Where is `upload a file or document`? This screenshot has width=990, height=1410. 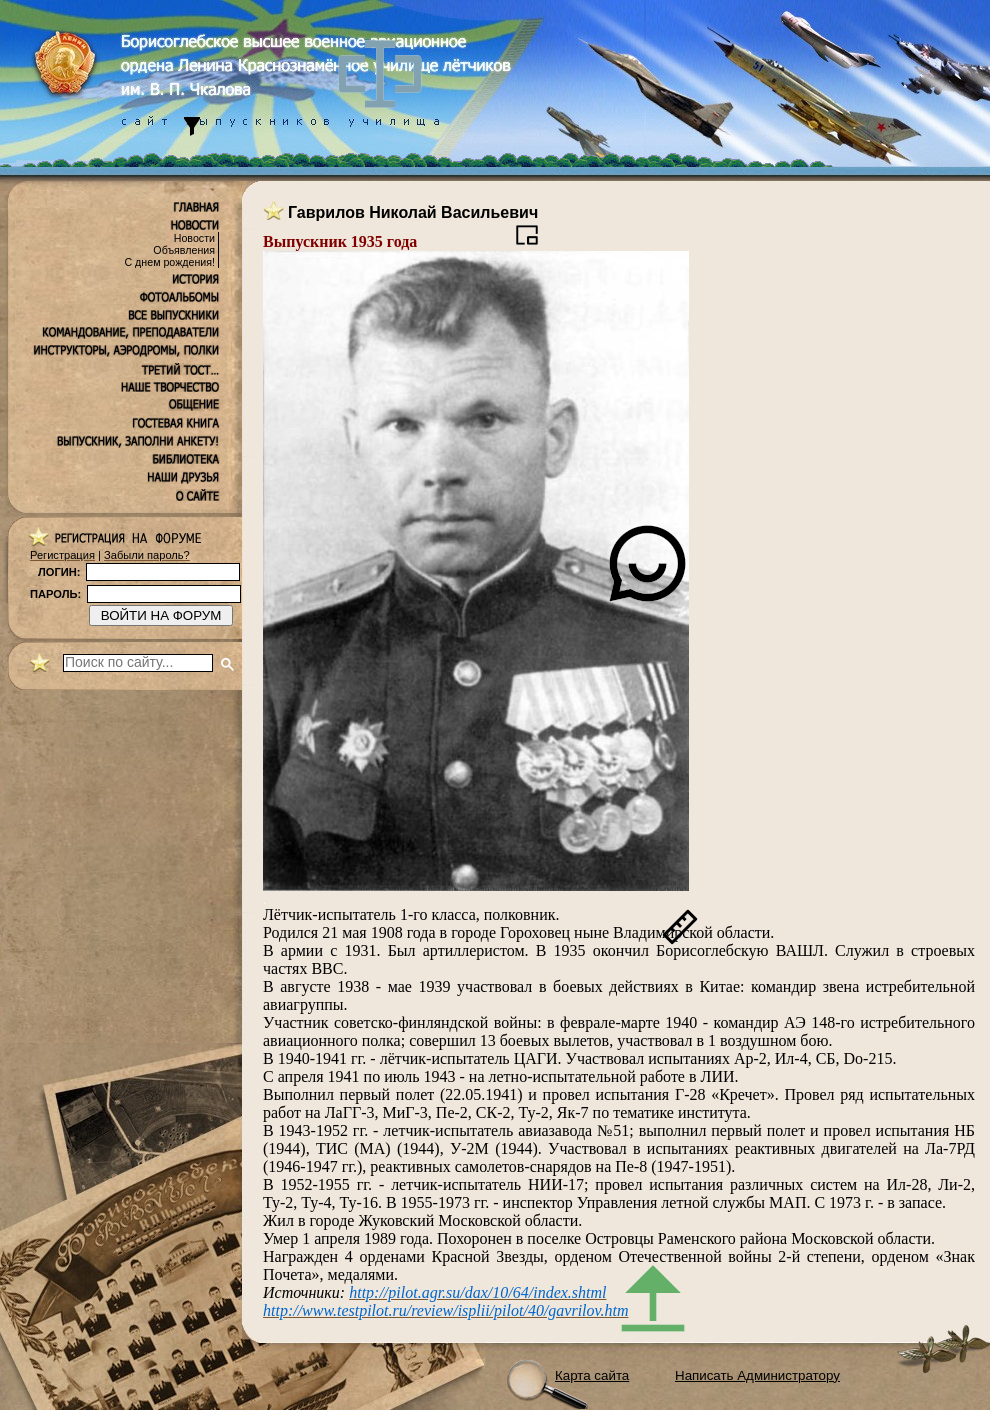 upload a file or document is located at coordinates (653, 1300).